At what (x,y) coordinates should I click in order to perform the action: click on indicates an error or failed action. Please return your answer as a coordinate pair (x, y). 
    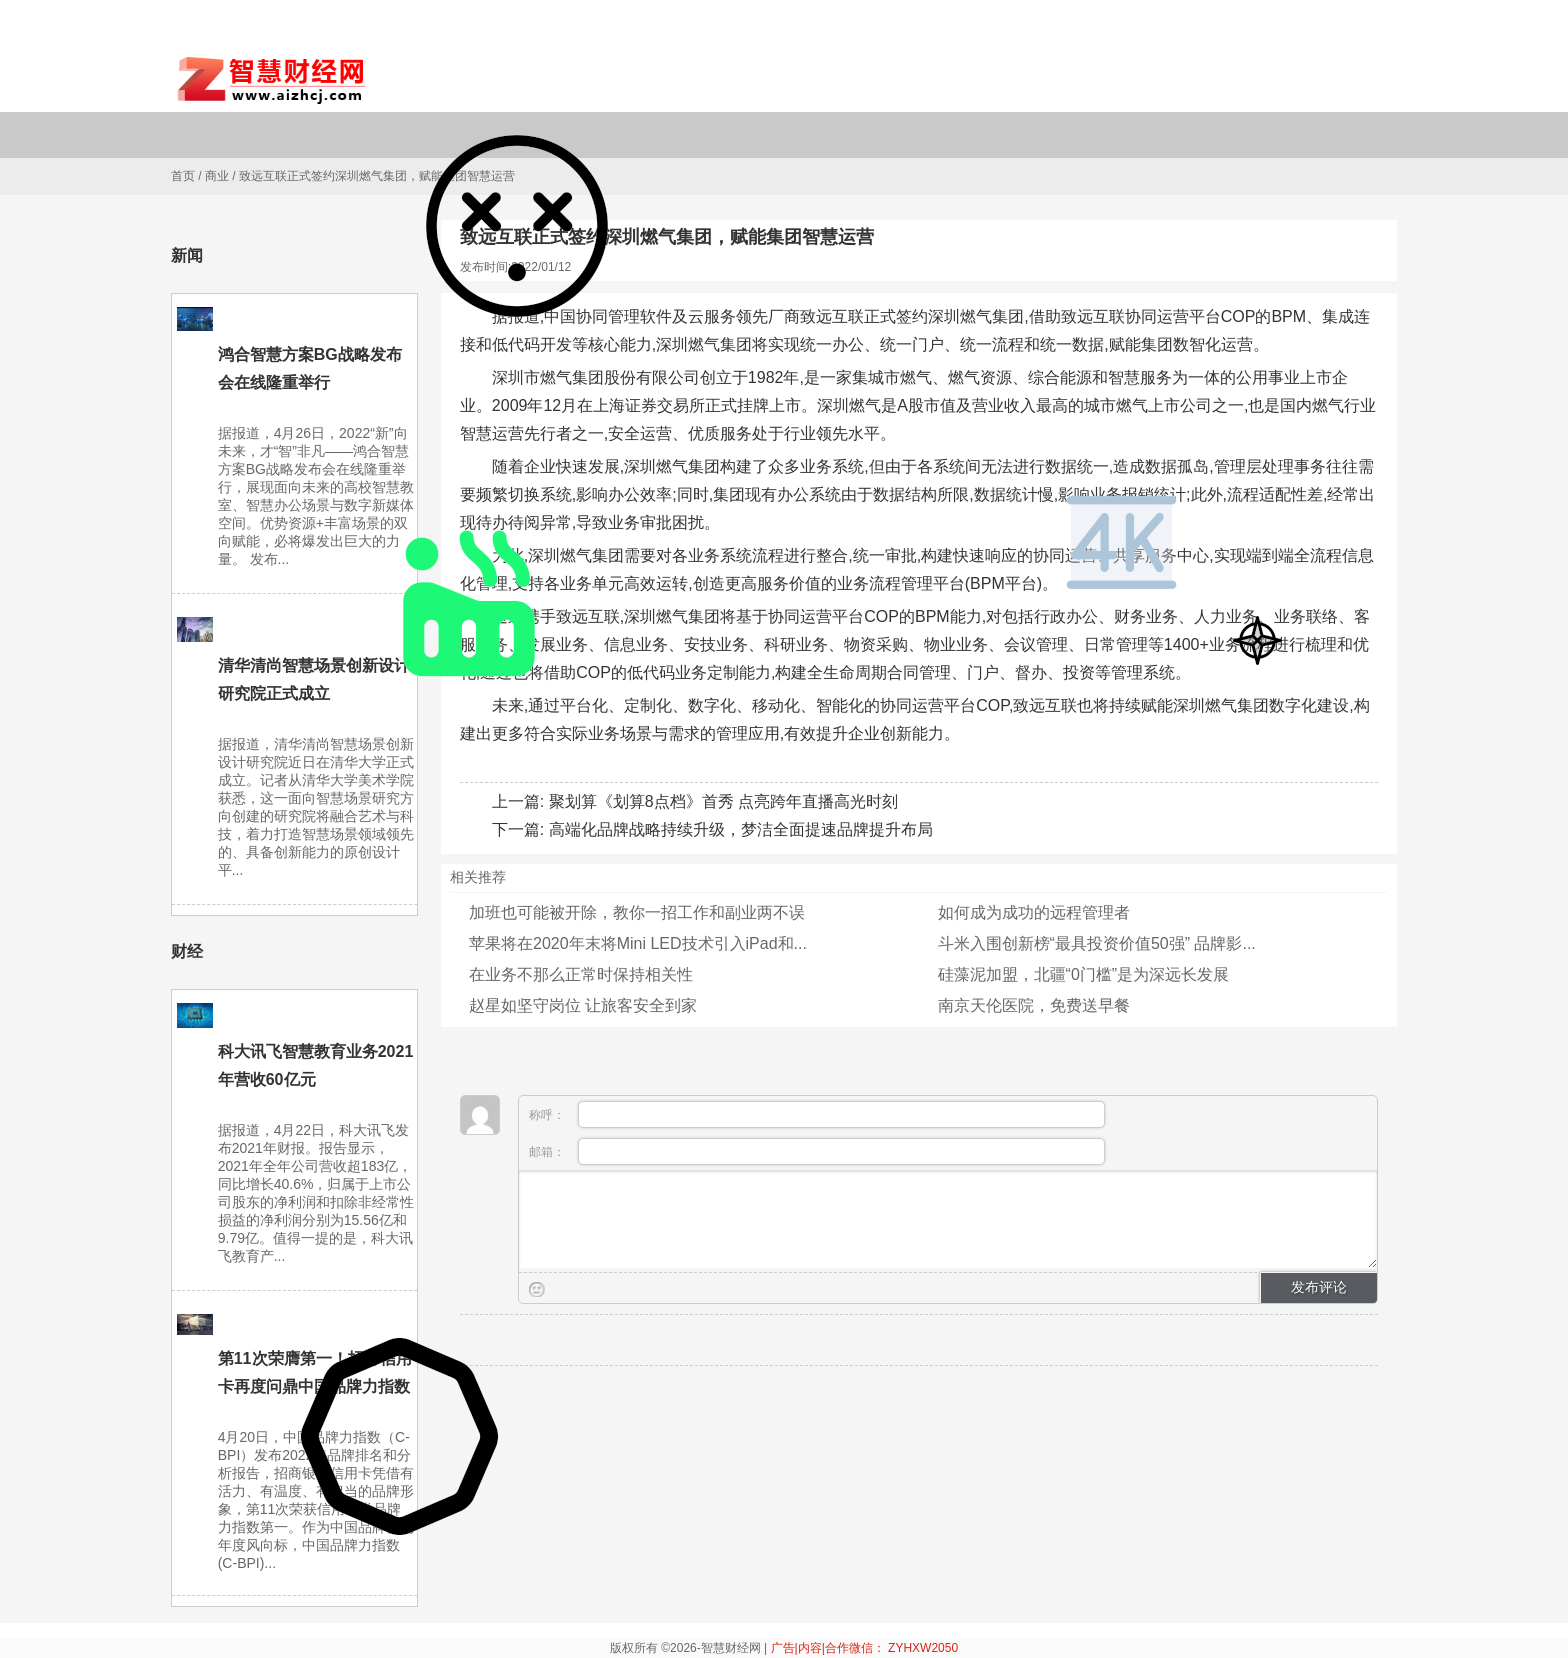
    Looking at the image, I should click on (517, 226).